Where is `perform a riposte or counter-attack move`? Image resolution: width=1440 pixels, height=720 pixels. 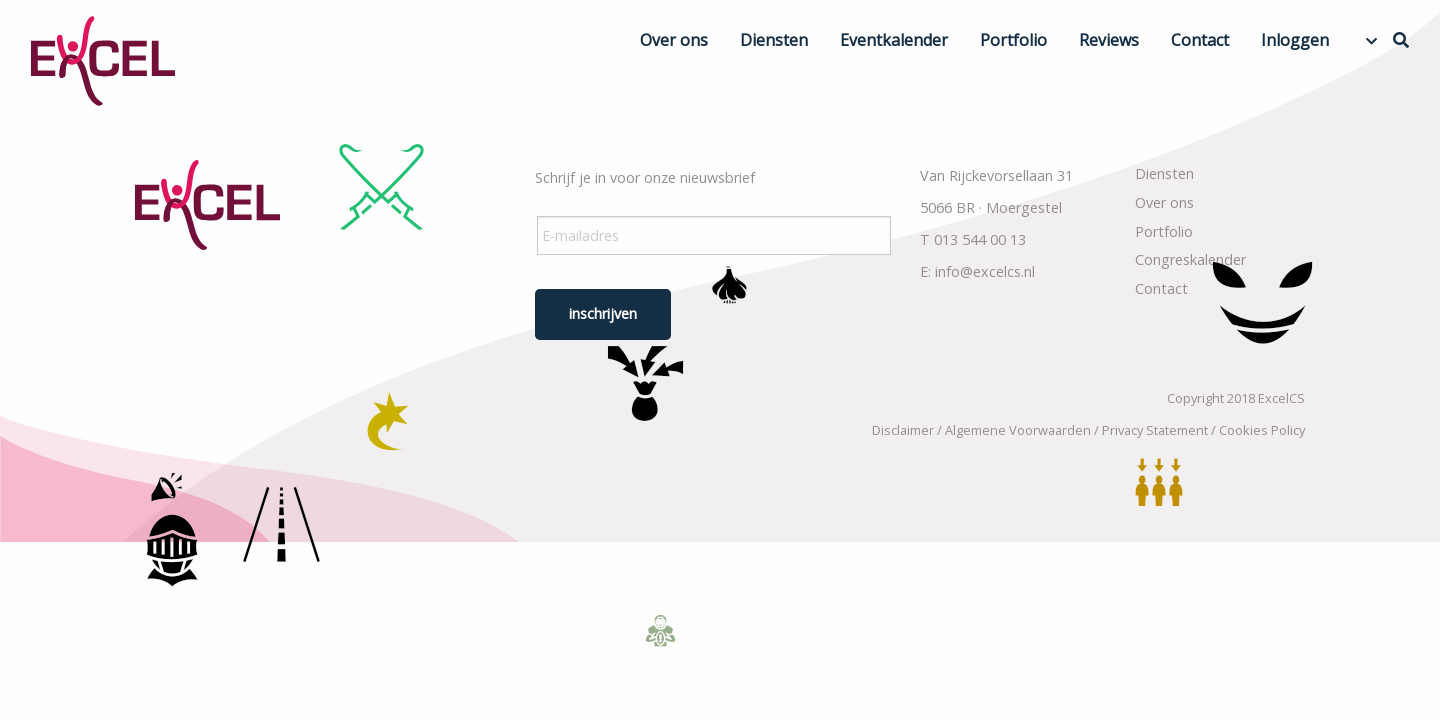 perform a riposte or counter-attack move is located at coordinates (388, 421).